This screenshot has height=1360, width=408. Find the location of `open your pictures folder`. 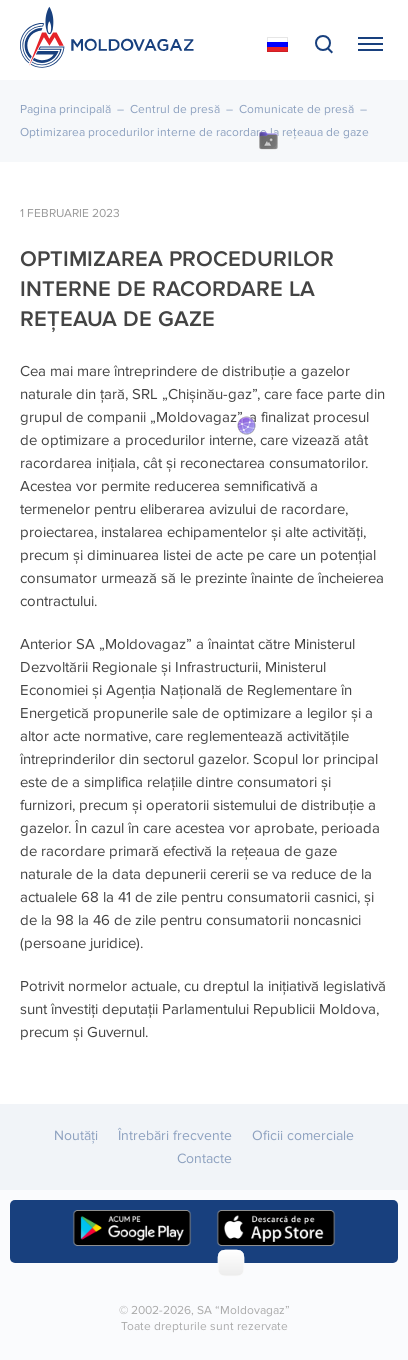

open your pictures folder is located at coordinates (268, 140).